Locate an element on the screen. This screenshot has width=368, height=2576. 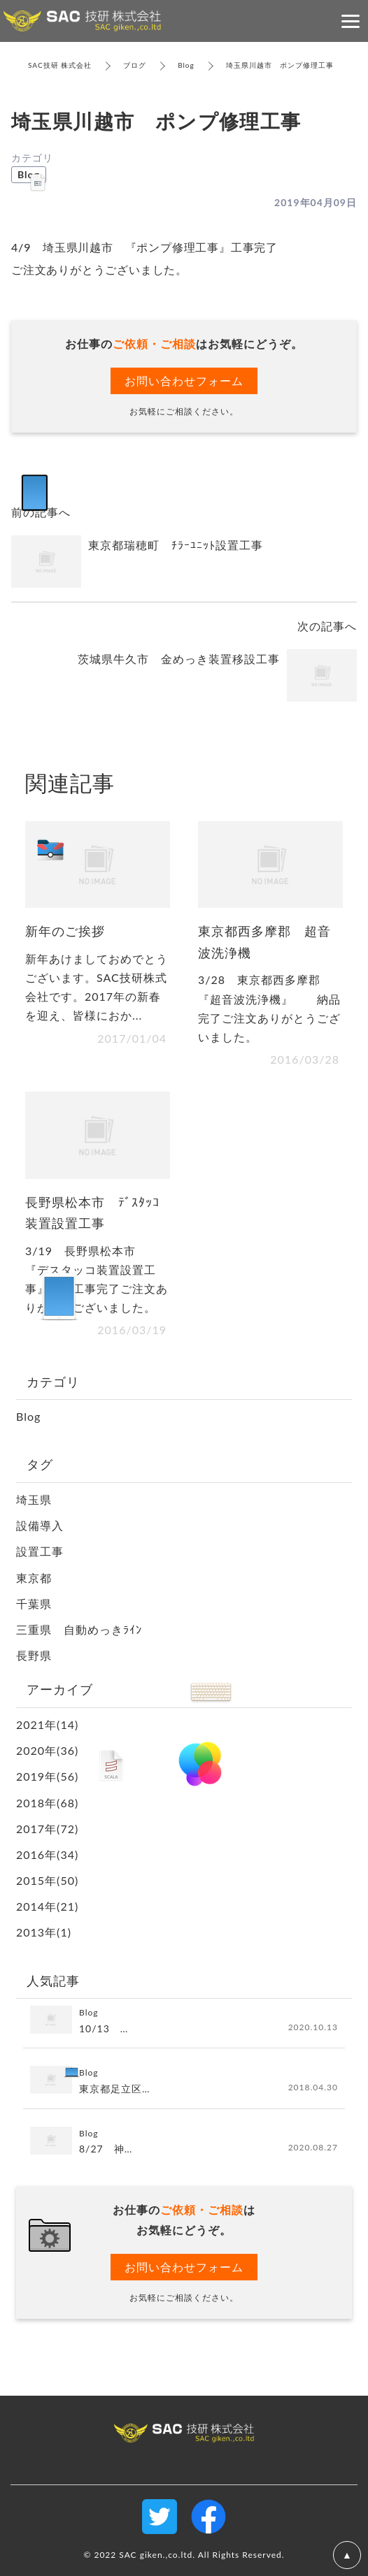
represents this macbook air device in system settings is located at coordinates (71, 2071).